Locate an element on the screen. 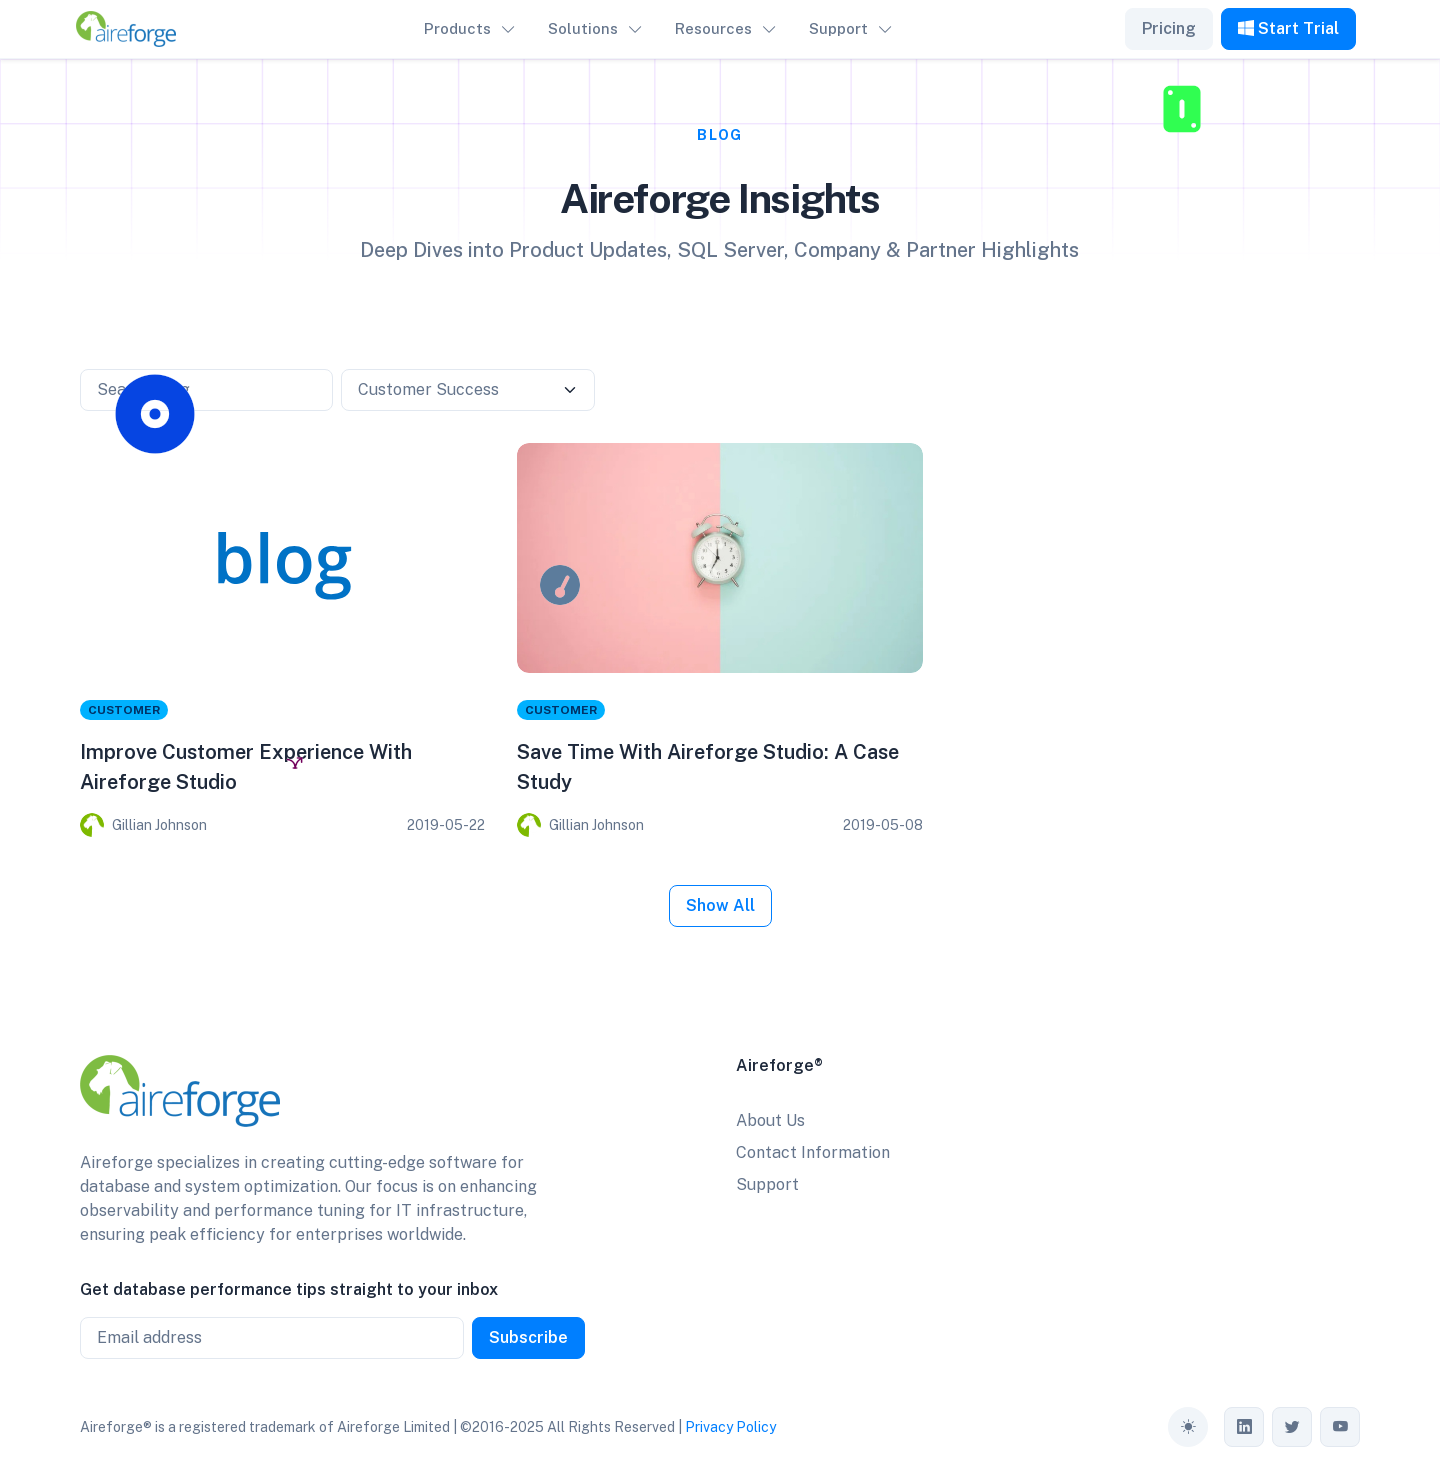 The width and height of the screenshot is (1440, 1463). ace of clubs playing card is located at coordinates (1182, 109).